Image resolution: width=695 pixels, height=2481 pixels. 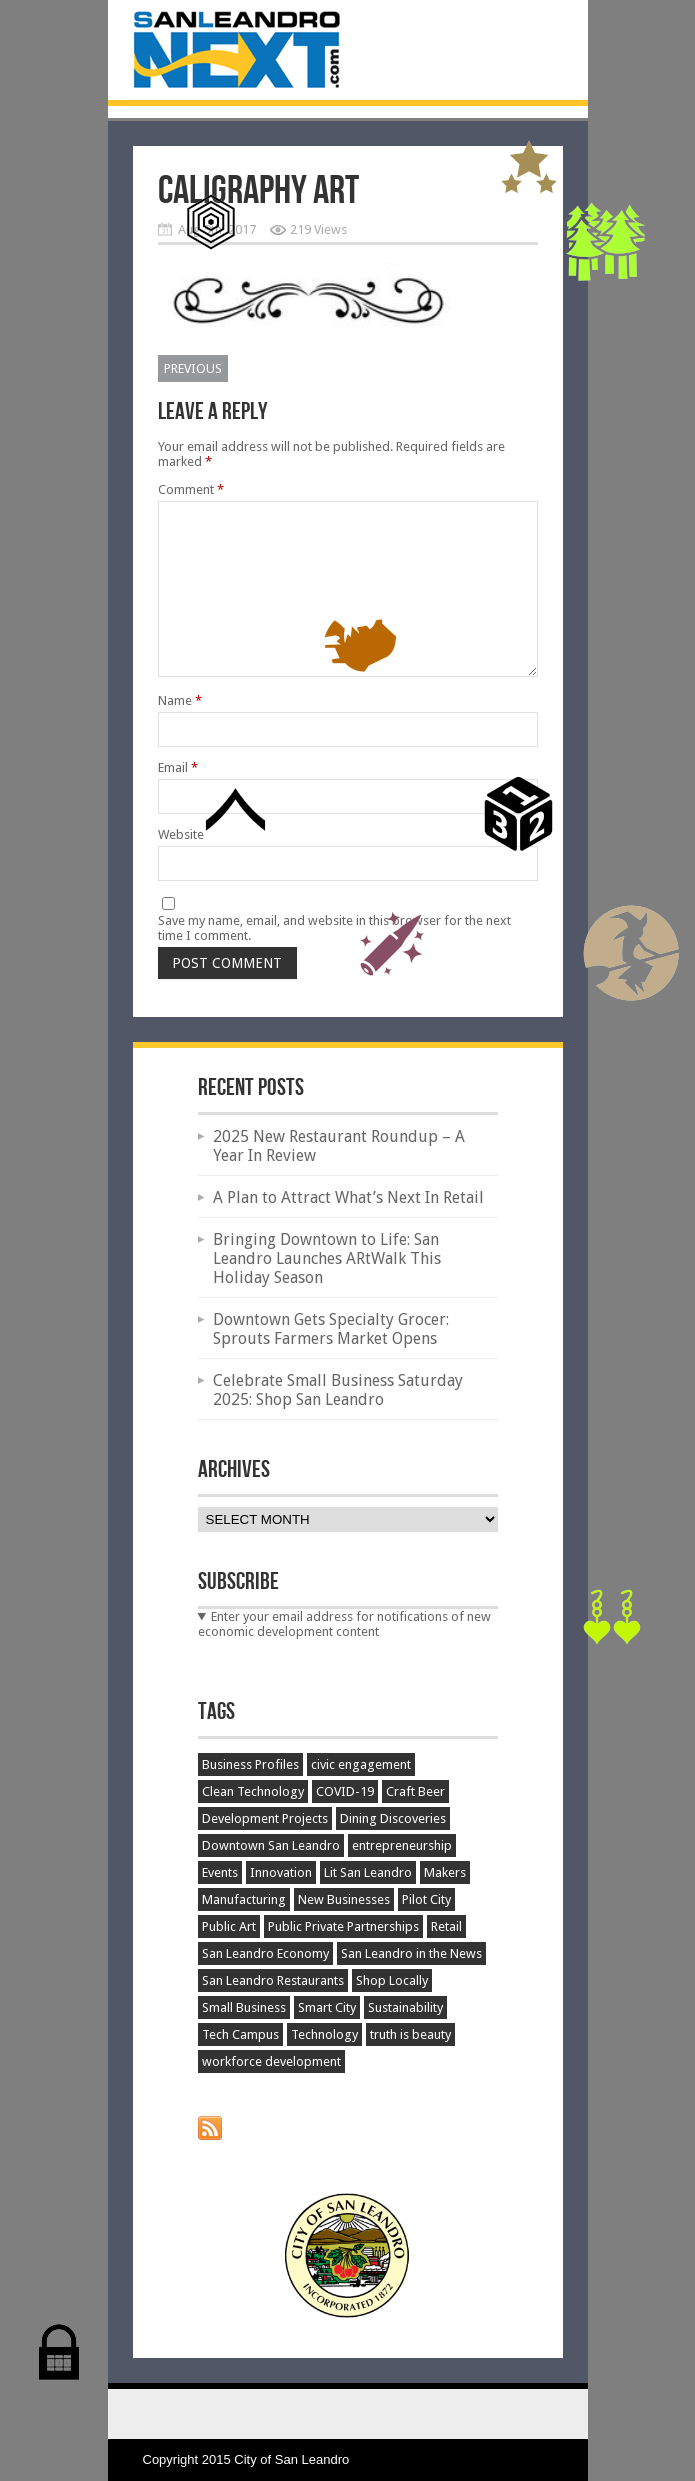 What do you see at coordinates (391, 945) in the screenshot?
I see `special ammunition or power-up item` at bounding box center [391, 945].